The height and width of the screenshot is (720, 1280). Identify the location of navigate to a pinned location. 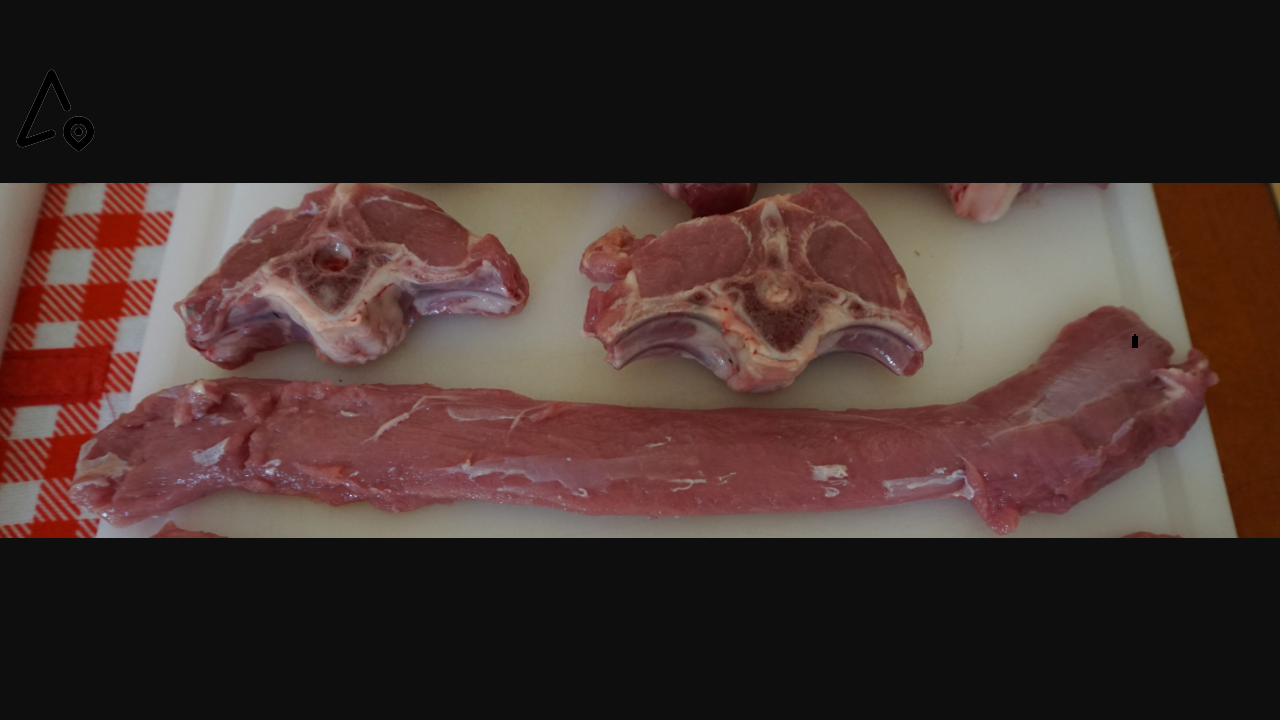
(51, 108).